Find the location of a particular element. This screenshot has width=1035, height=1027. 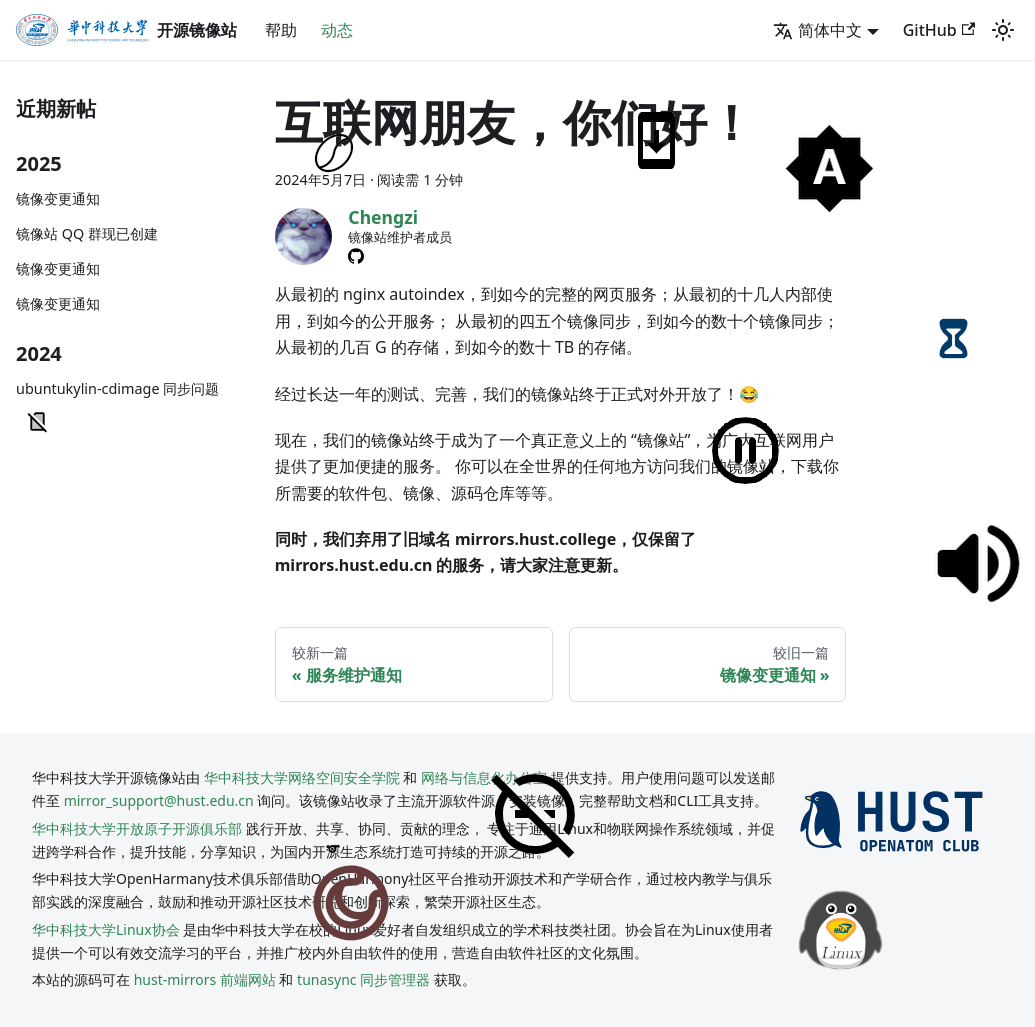

browse coffee-related content or settings is located at coordinates (334, 153).